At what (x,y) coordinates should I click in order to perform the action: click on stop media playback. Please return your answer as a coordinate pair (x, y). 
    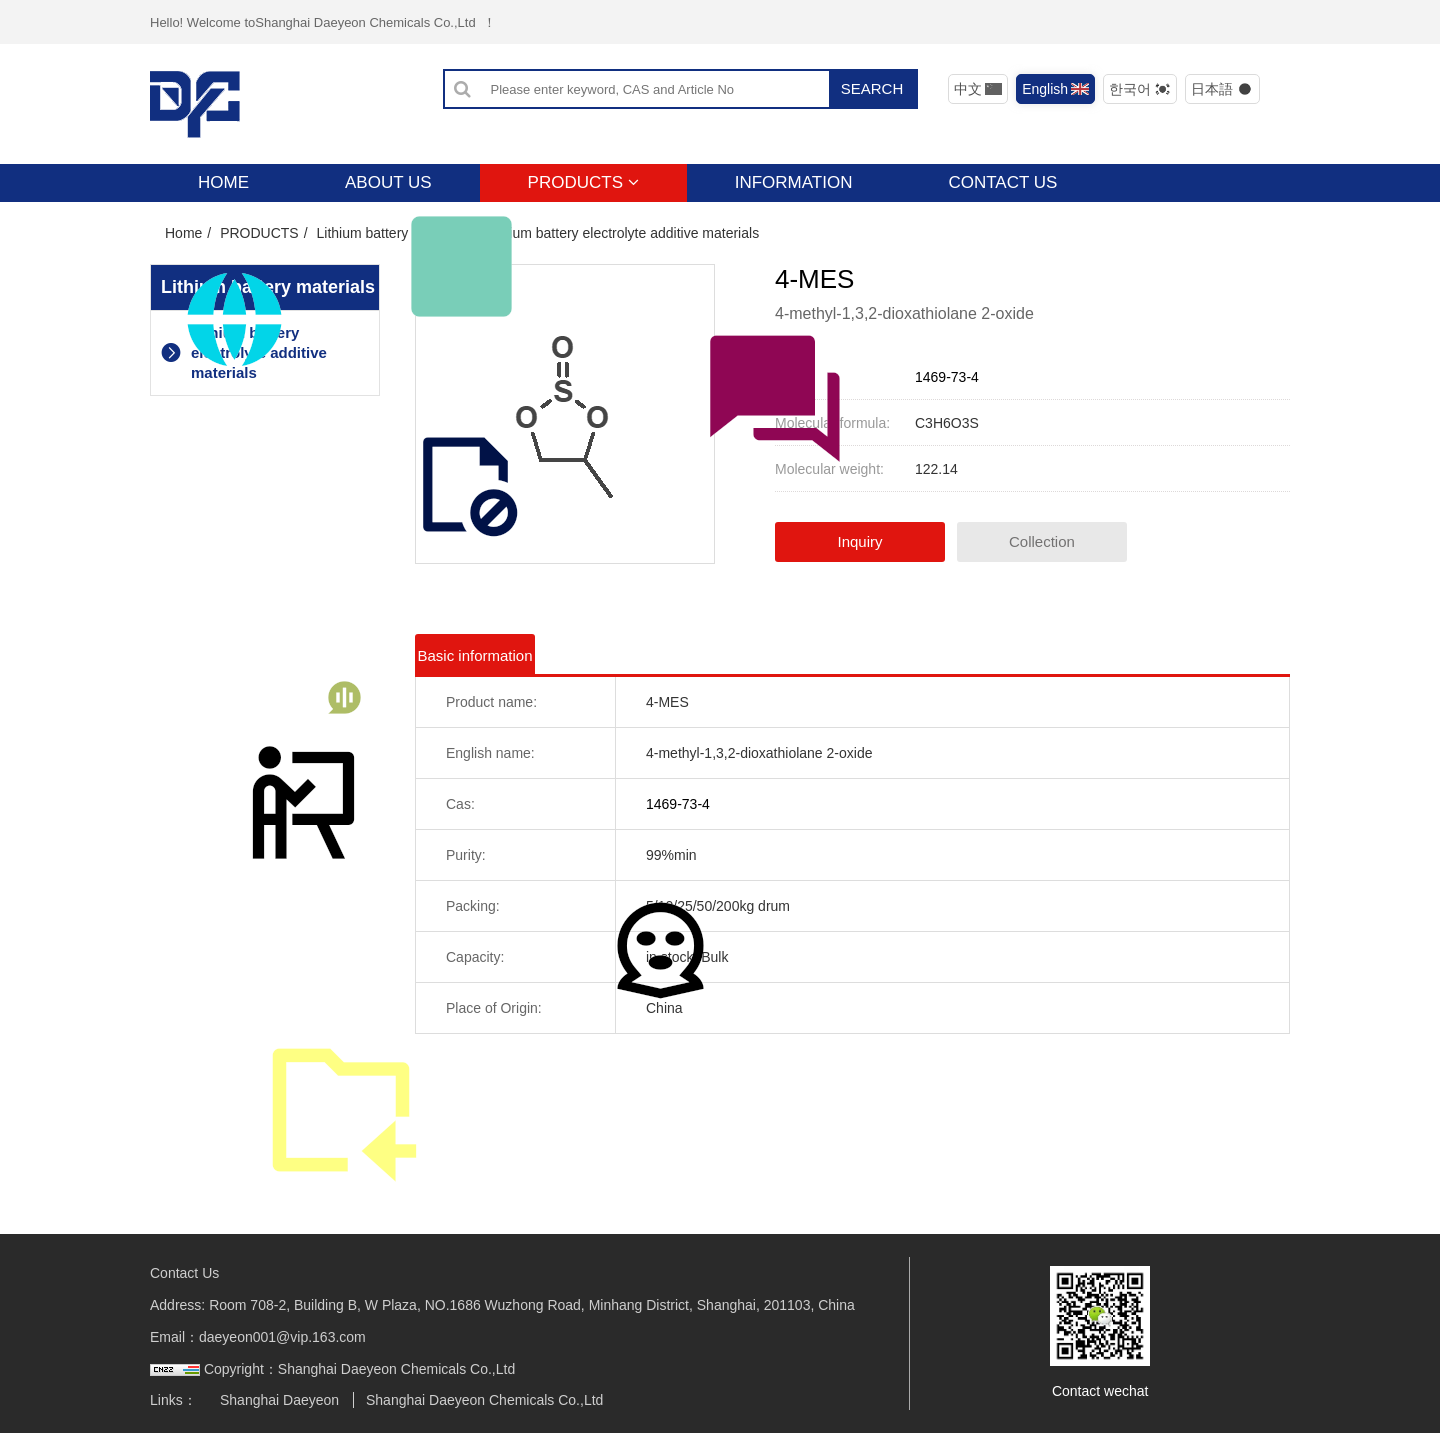
    Looking at the image, I should click on (461, 266).